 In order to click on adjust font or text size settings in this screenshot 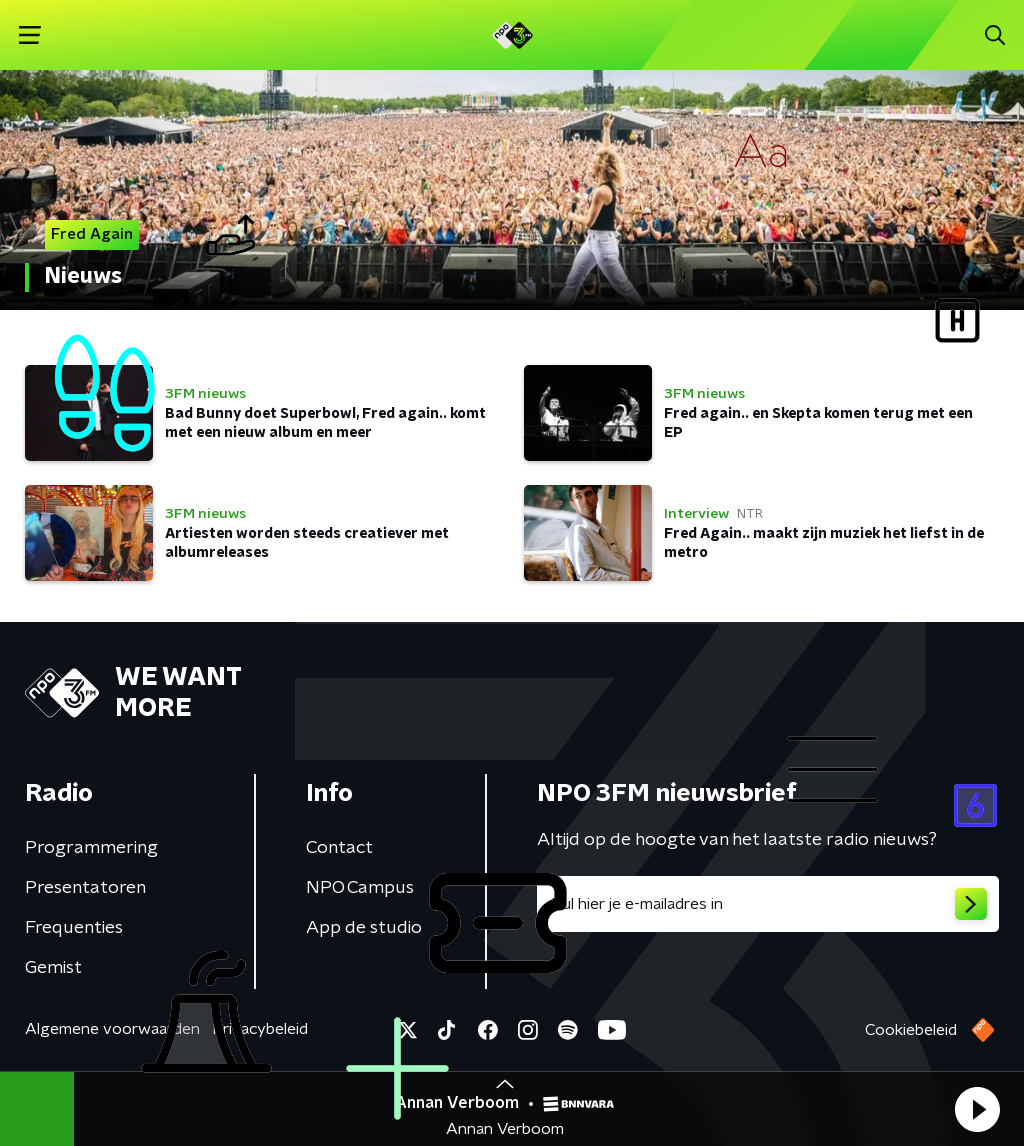, I will do `click(761, 151)`.